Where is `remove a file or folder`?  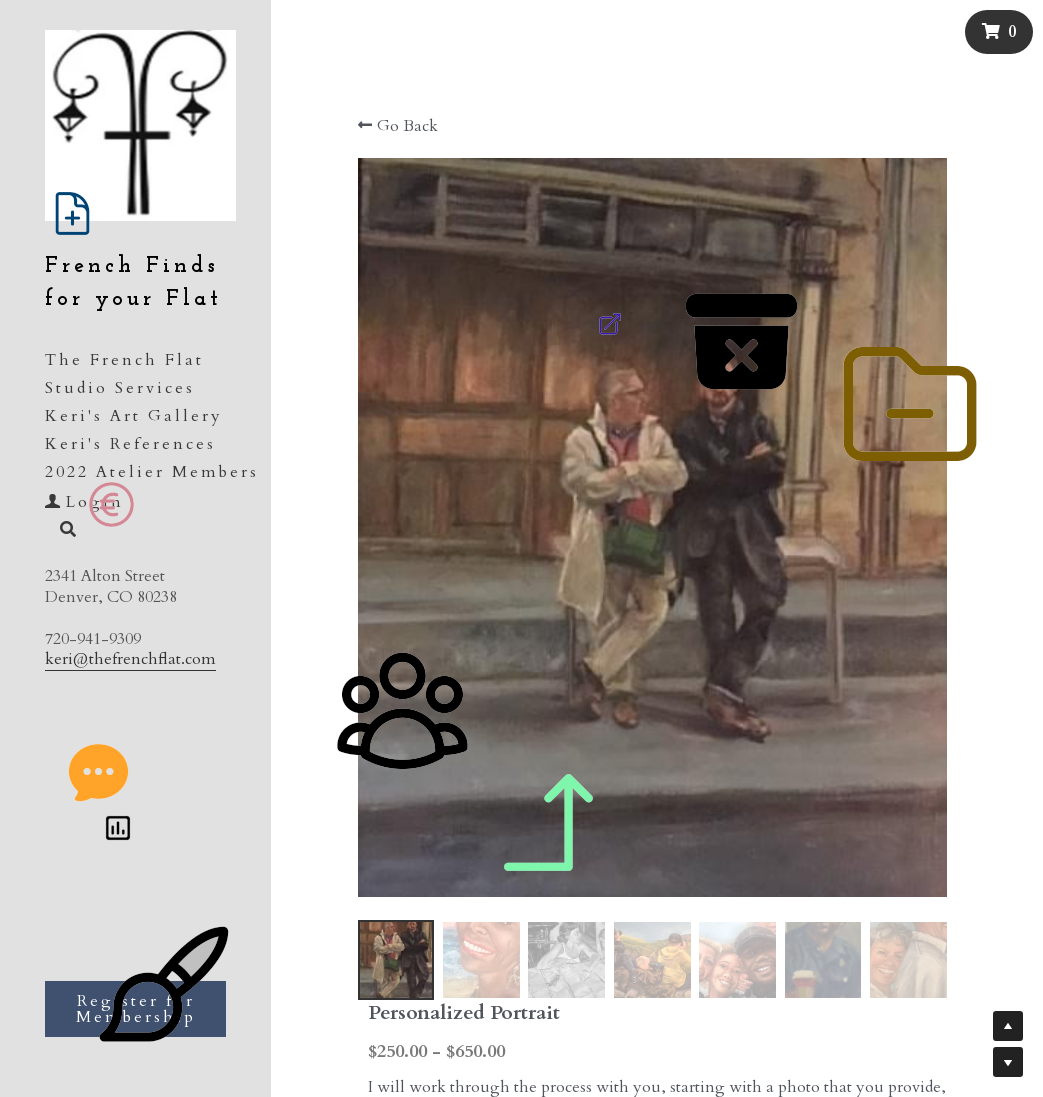 remove a file or folder is located at coordinates (910, 404).